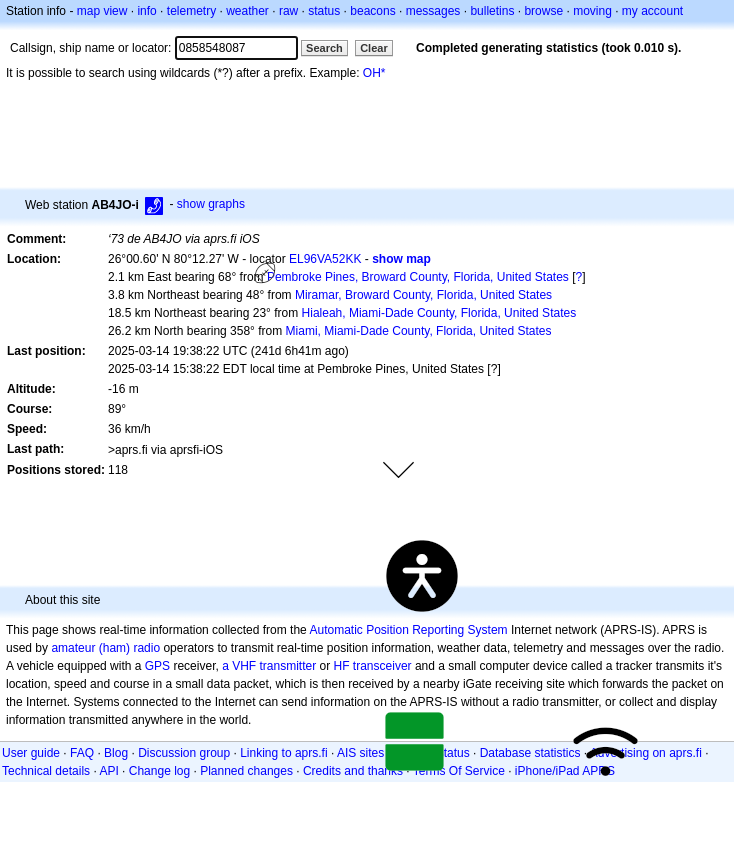 The width and height of the screenshot is (734, 854). I want to click on split view horizontally, so click(414, 741).